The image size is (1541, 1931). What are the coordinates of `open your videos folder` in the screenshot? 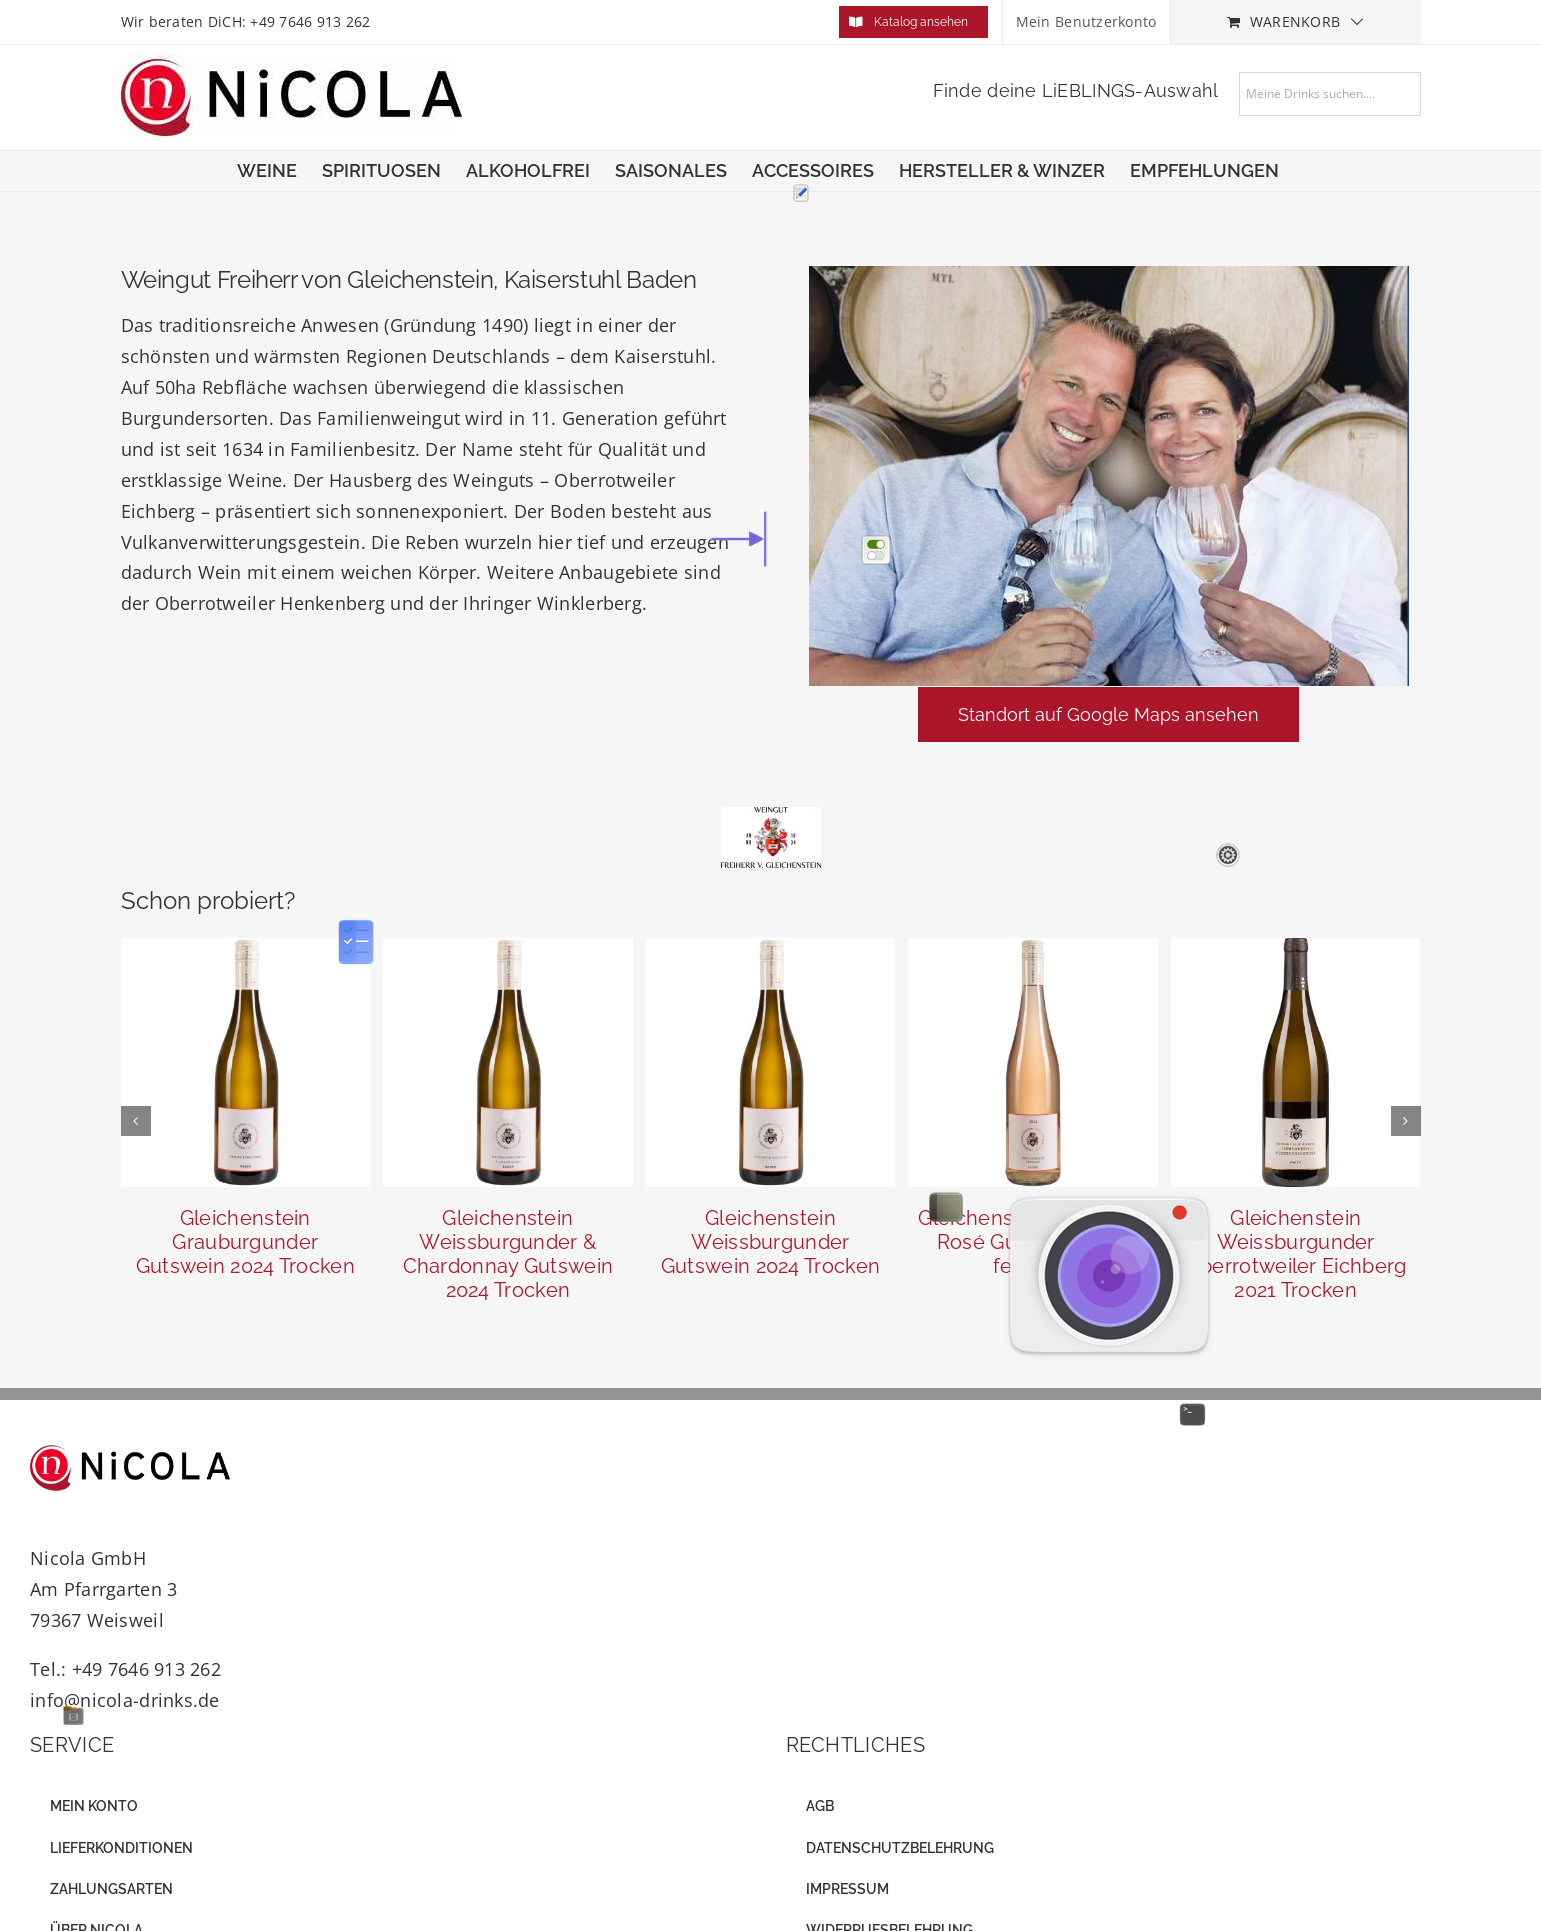 It's located at (73, 1715).